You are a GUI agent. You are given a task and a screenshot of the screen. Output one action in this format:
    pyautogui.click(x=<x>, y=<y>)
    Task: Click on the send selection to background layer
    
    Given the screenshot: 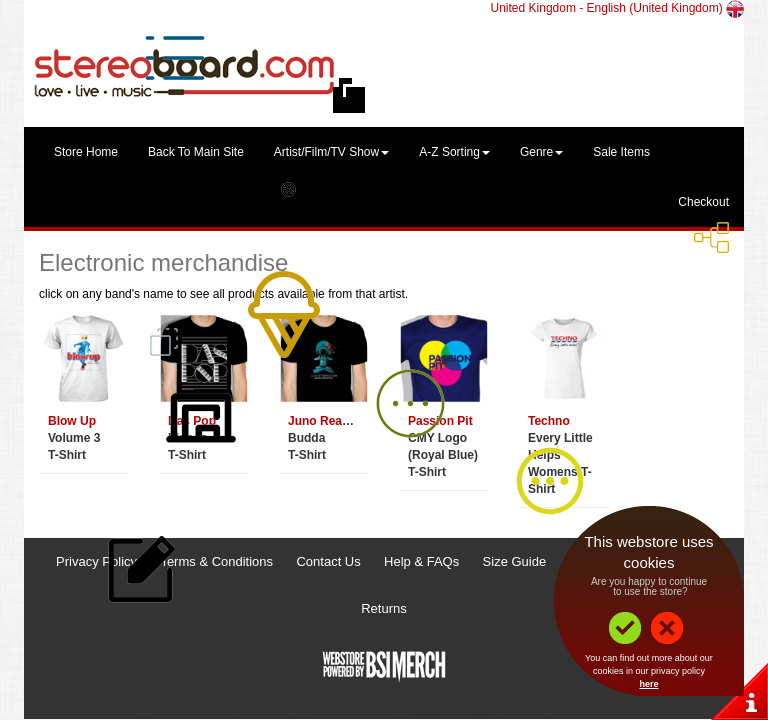 What is the action you would take?
    pyautogui.click(x=164, y=342)
    